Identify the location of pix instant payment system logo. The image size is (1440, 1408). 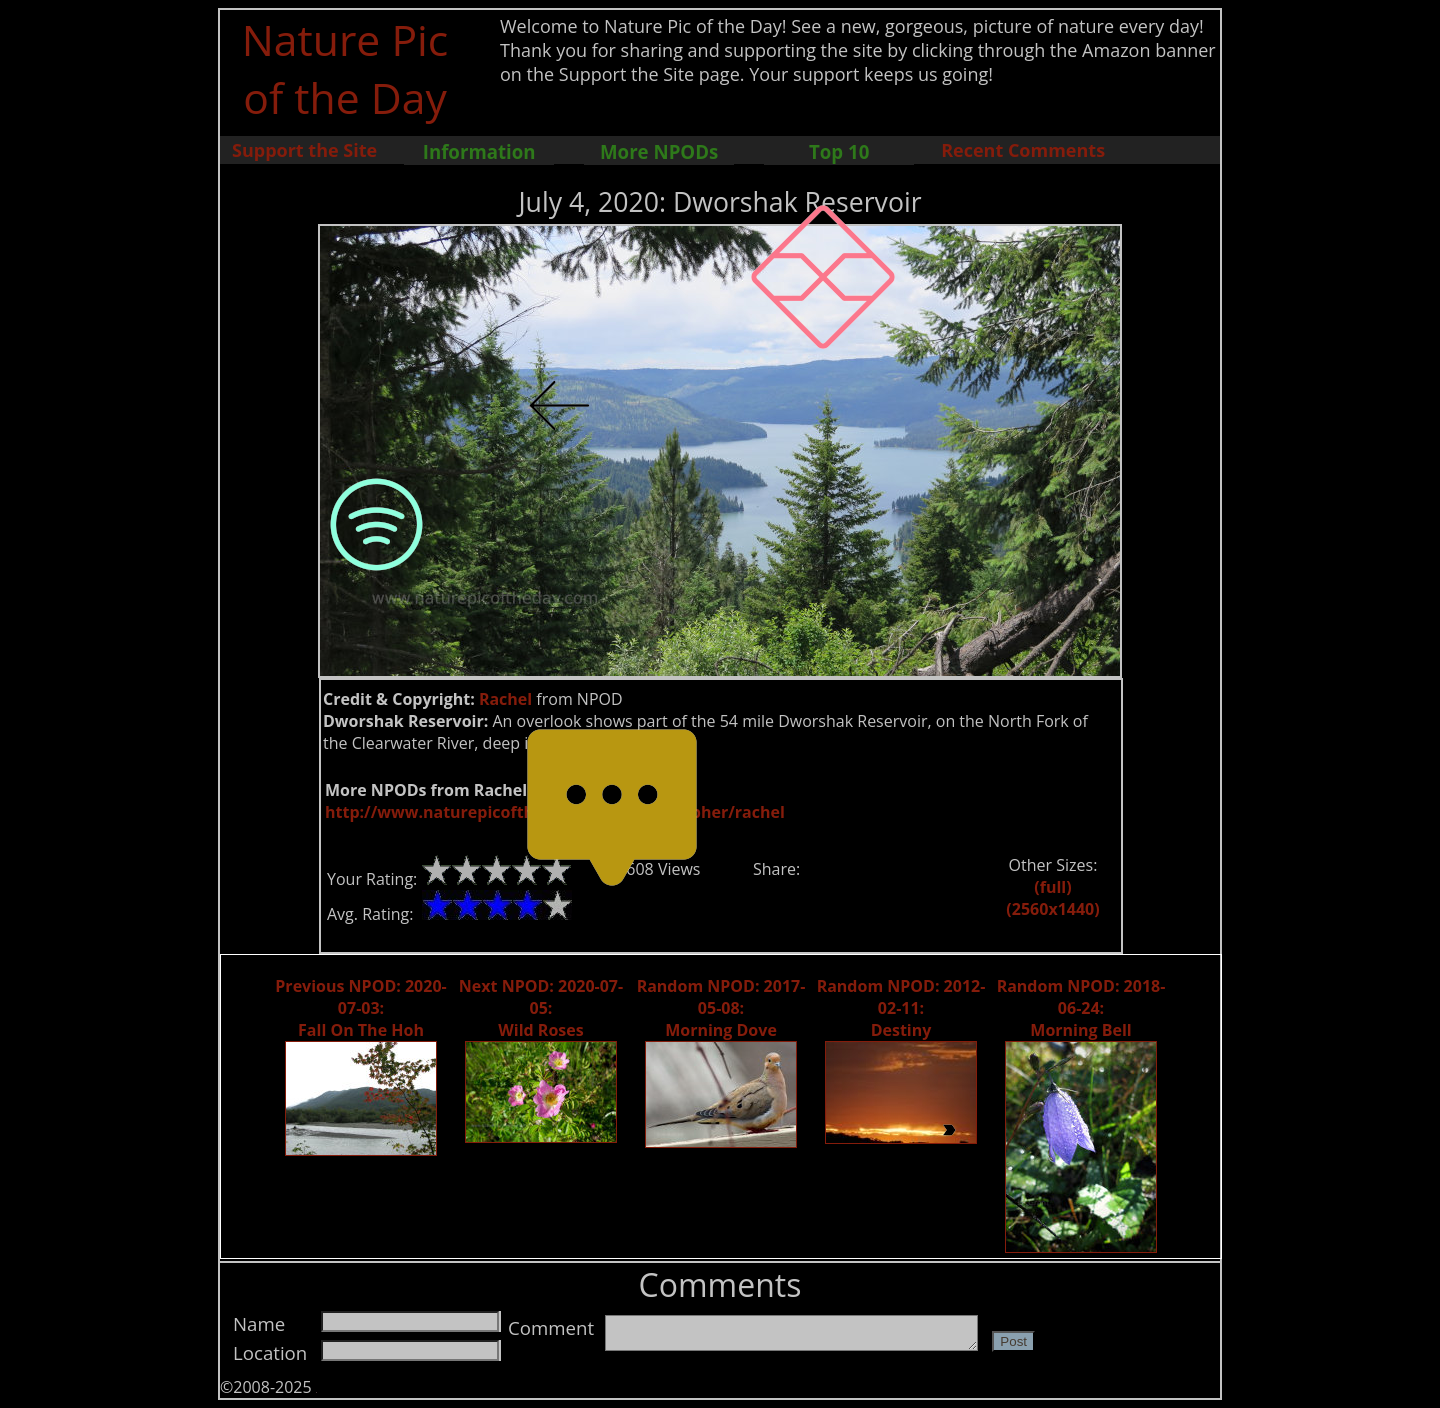
(823, 277).